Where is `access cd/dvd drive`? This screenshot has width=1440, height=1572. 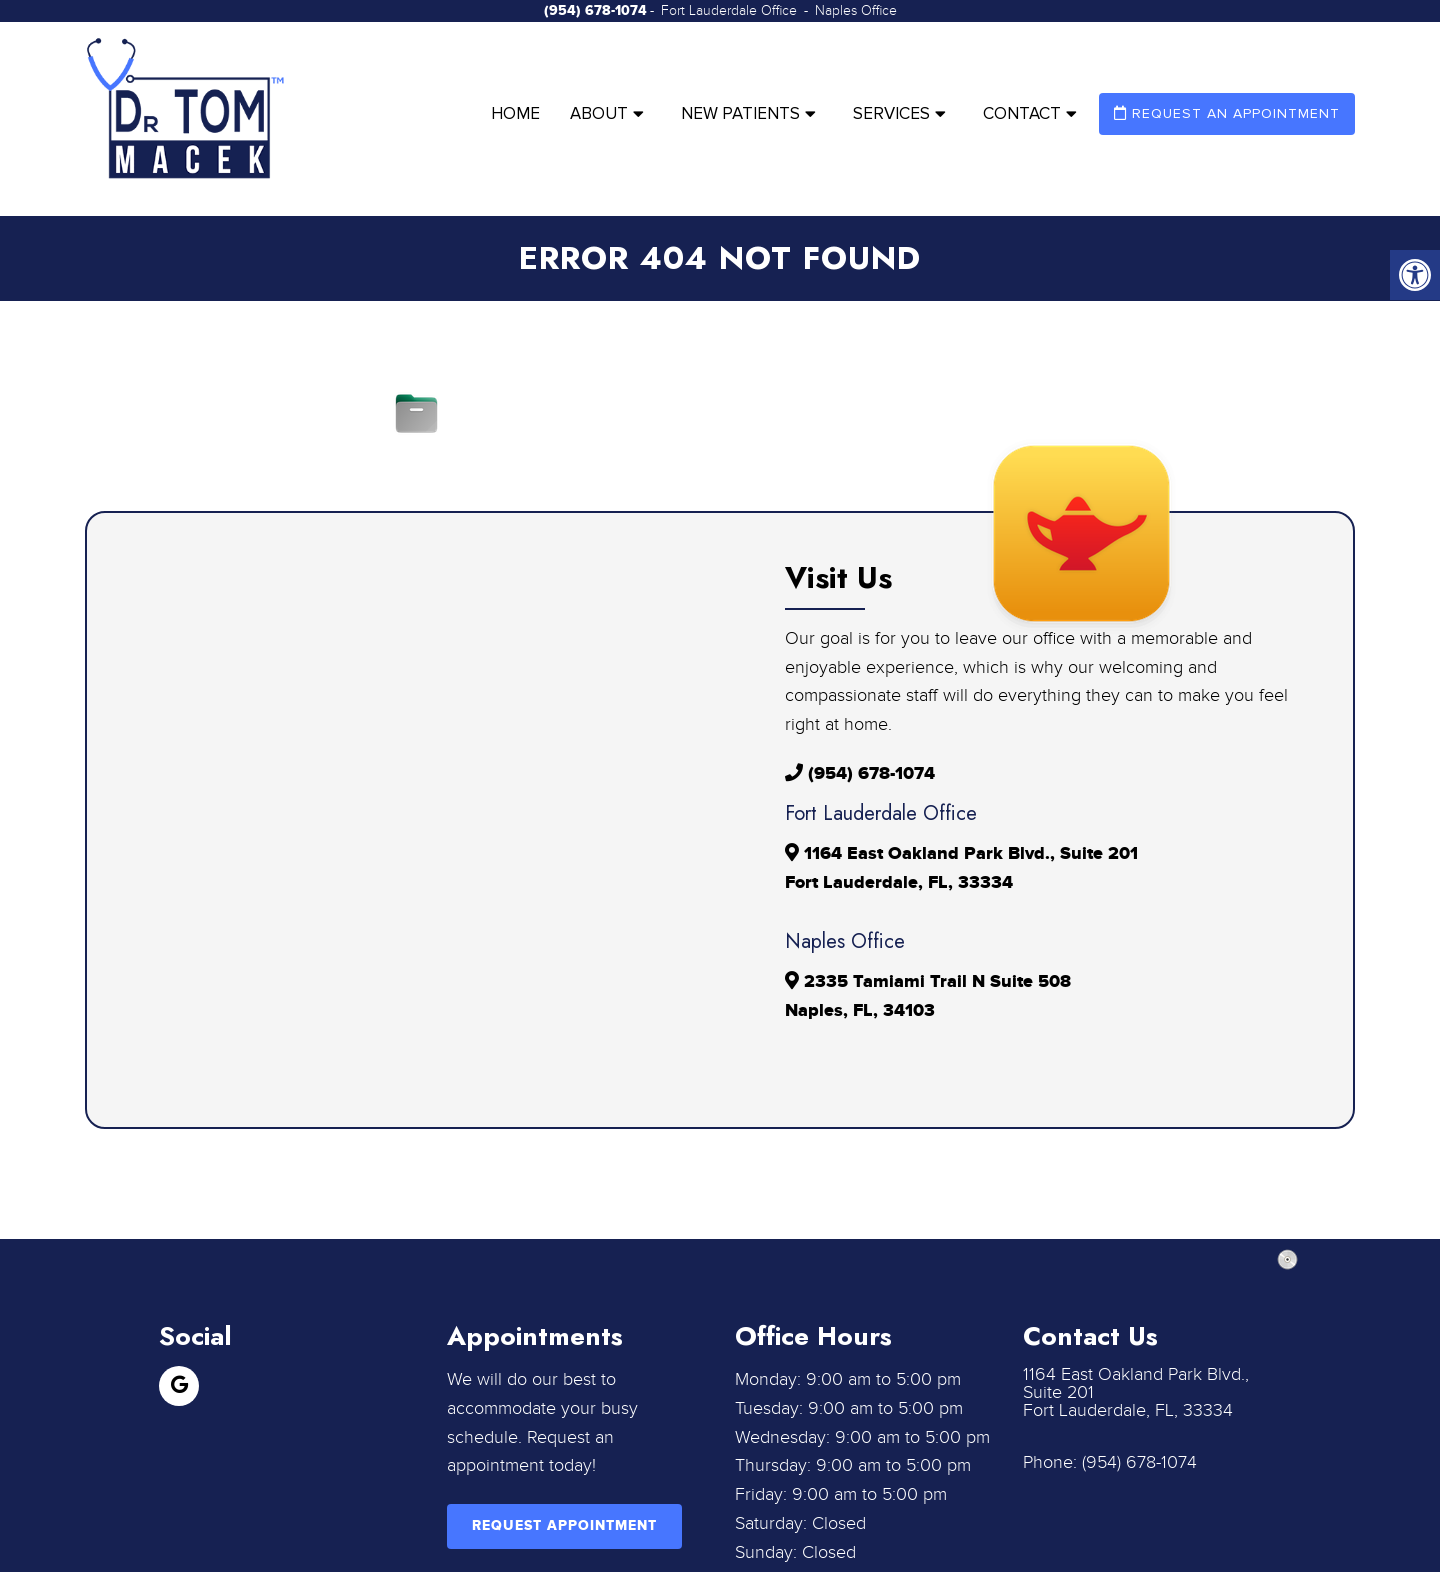 access cd/dvd drive is located at coordinates (1287, 1259).